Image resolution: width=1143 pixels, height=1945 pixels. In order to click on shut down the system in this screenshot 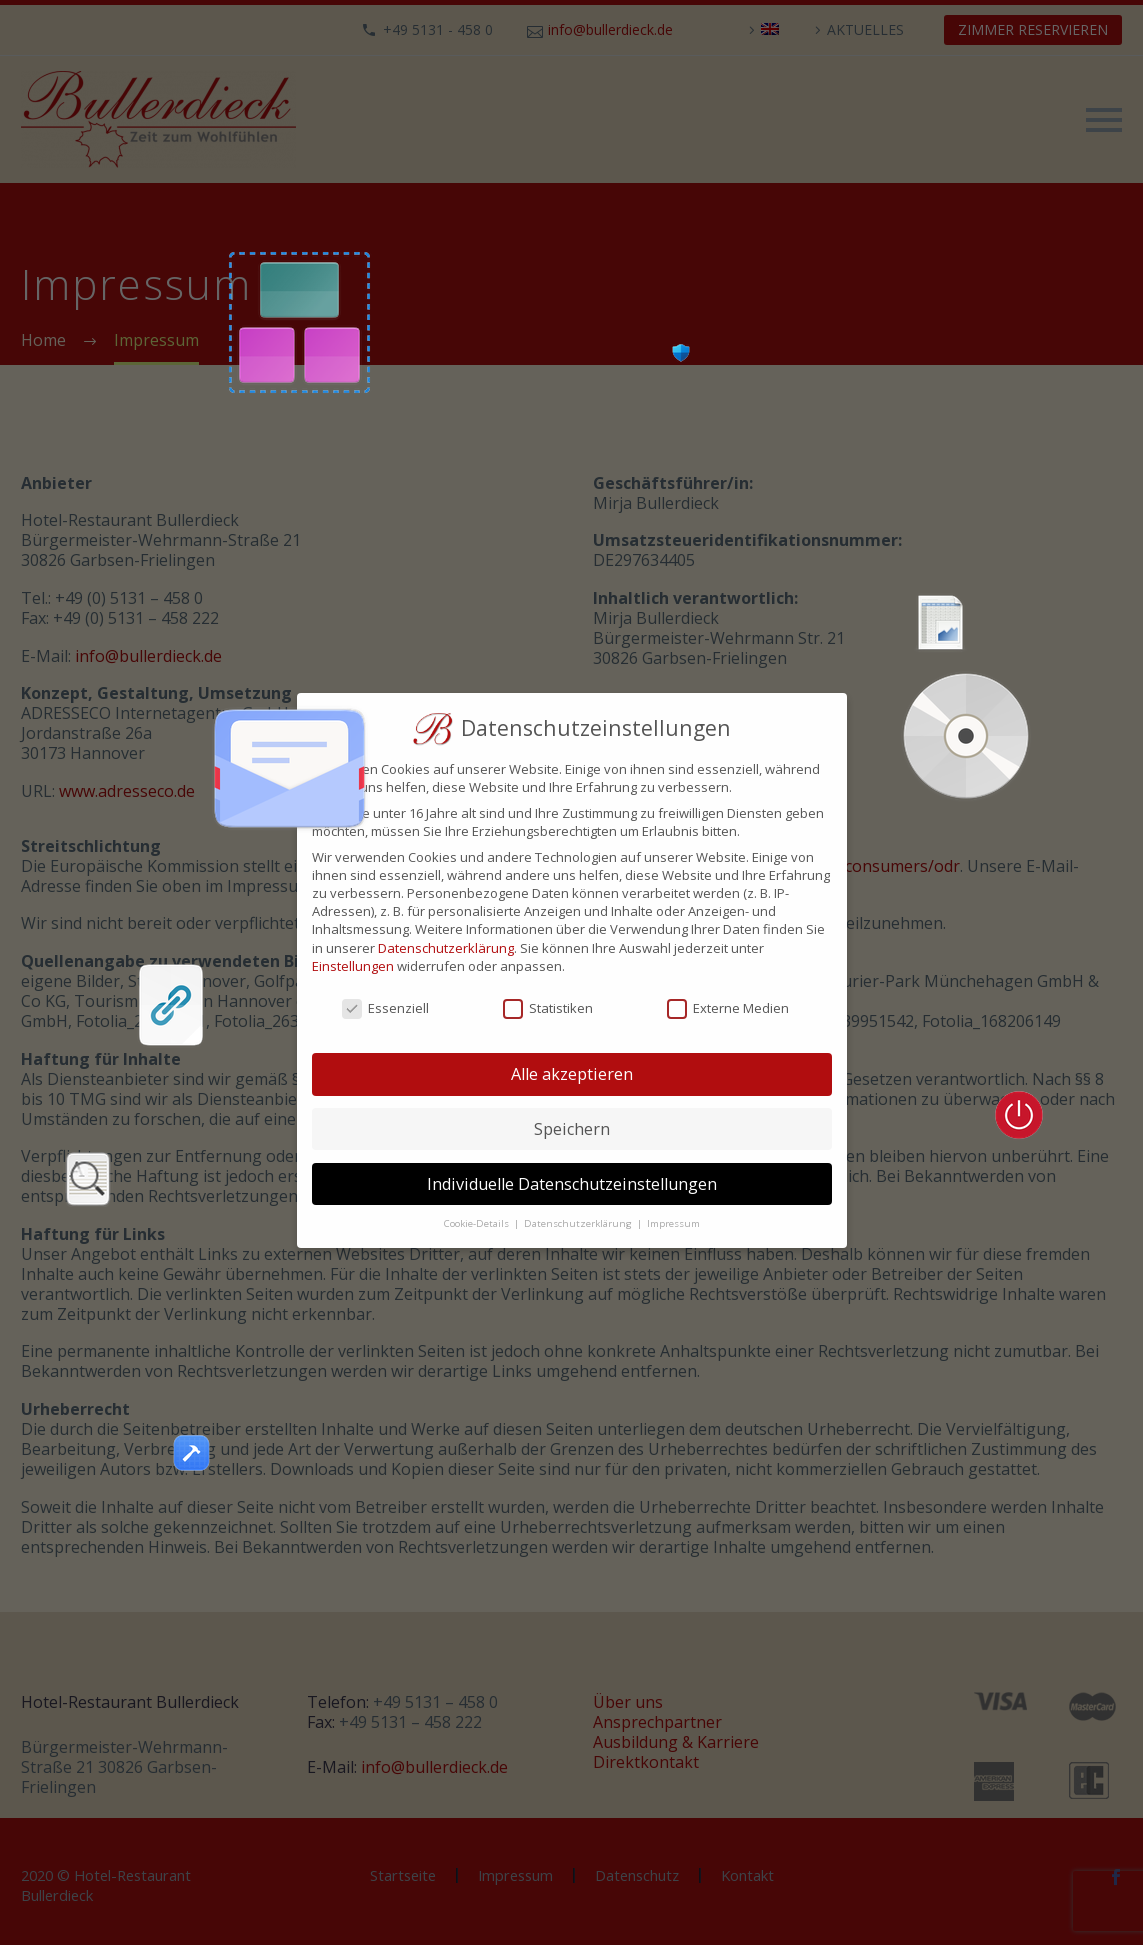, I will do `click(1019, 1115)`.